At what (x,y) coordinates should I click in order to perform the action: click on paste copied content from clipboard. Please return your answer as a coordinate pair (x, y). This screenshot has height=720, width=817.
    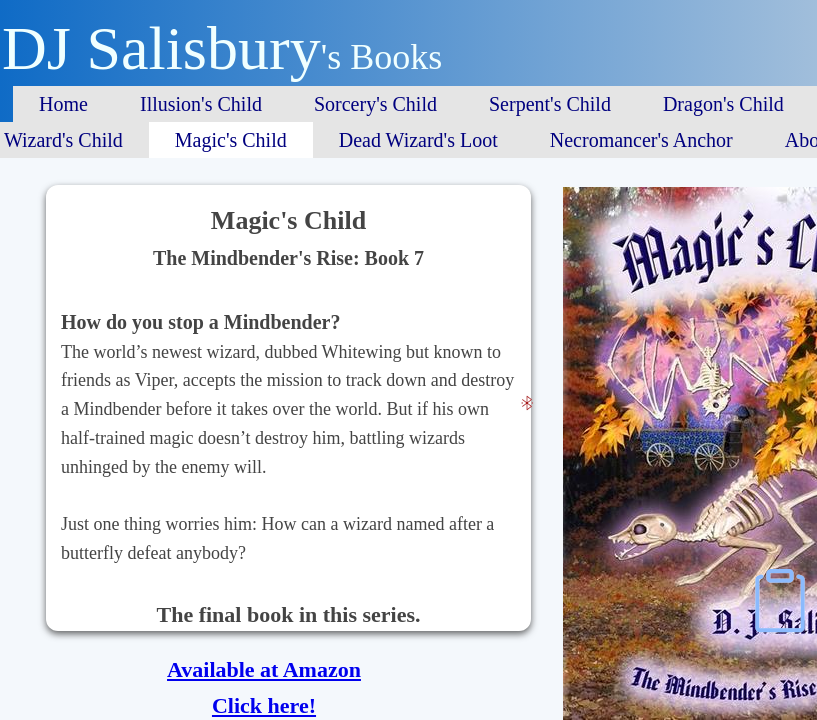
    Looking at the image, I should click on (780, 602).